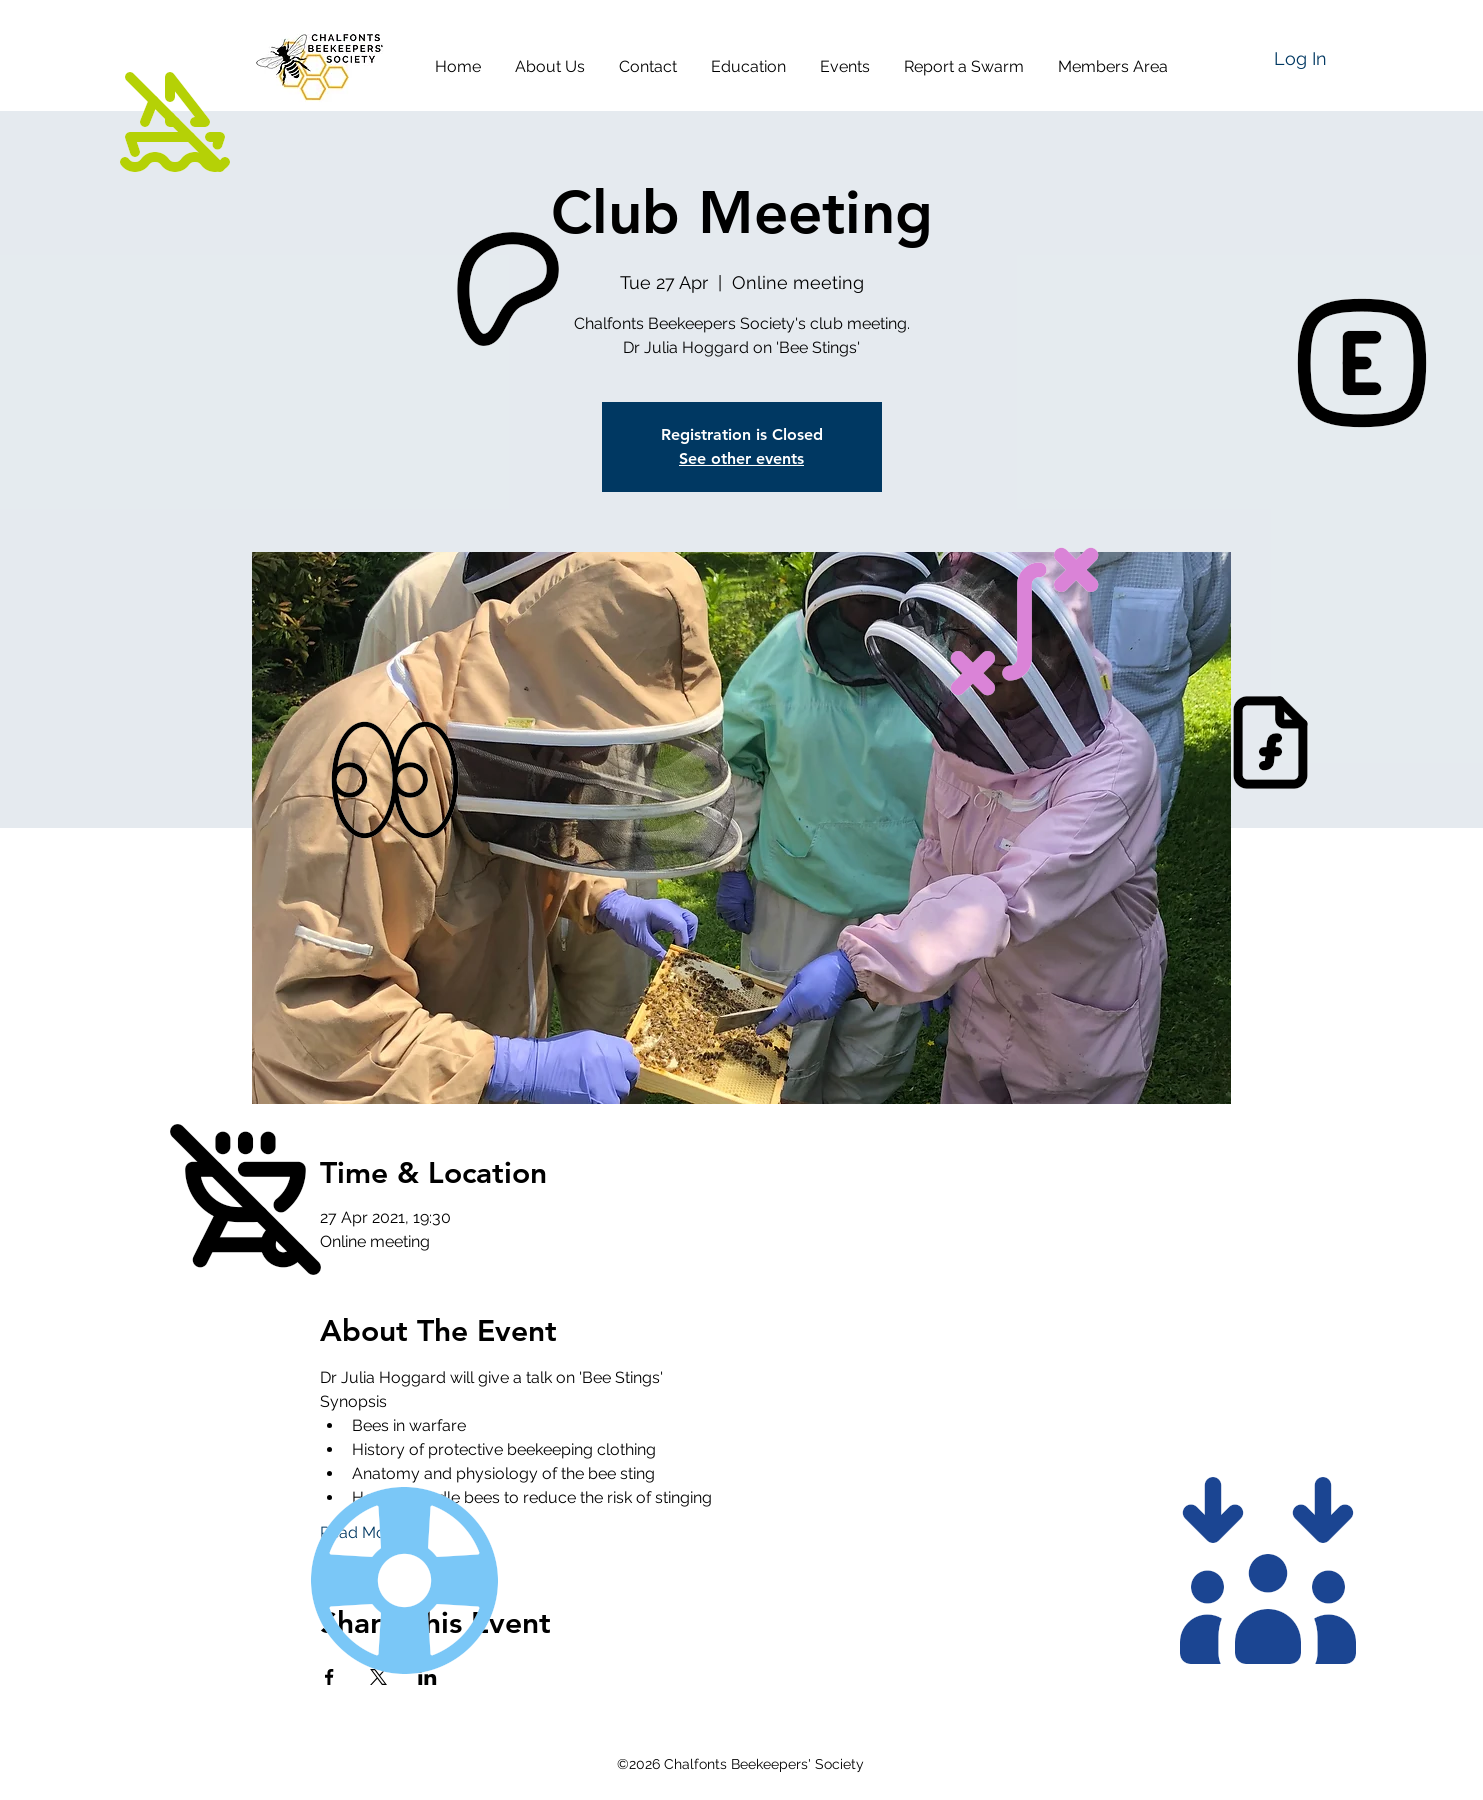 Image resolution: width=1483 pixels, height=1800 pixels. I want to click on indicates an item starting with the letter E, so click(1362, 363).